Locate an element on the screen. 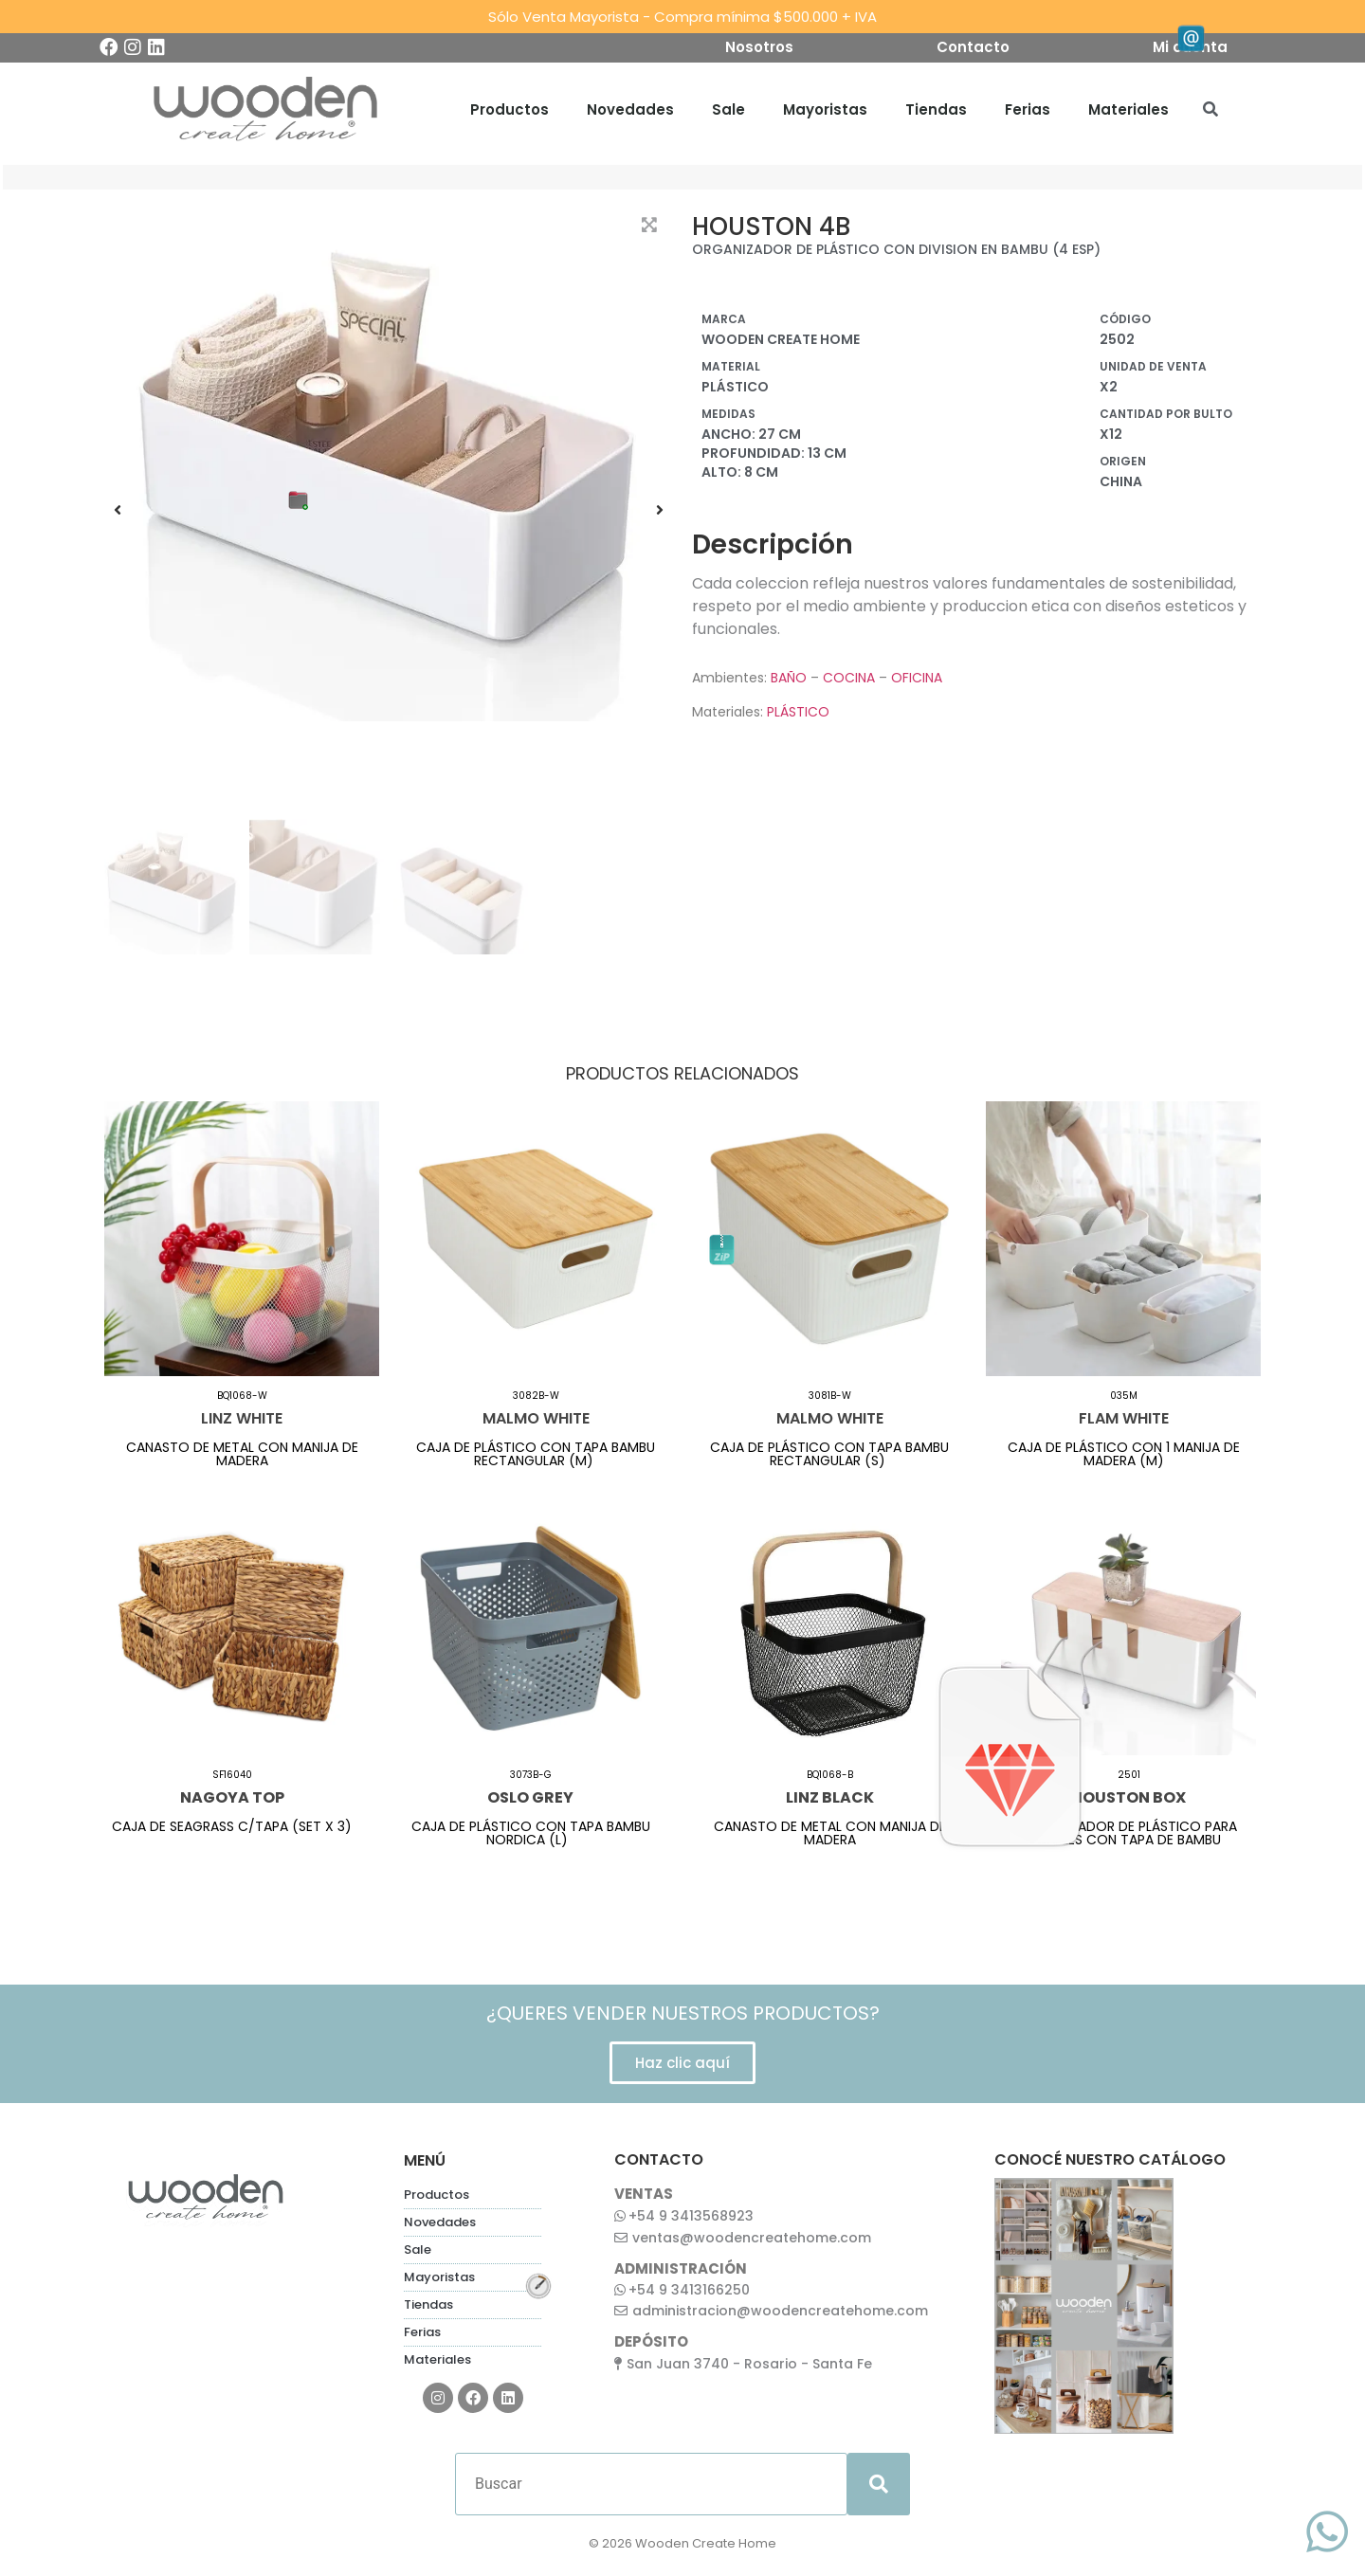  create a new folder is located at coordinates (298, 499).